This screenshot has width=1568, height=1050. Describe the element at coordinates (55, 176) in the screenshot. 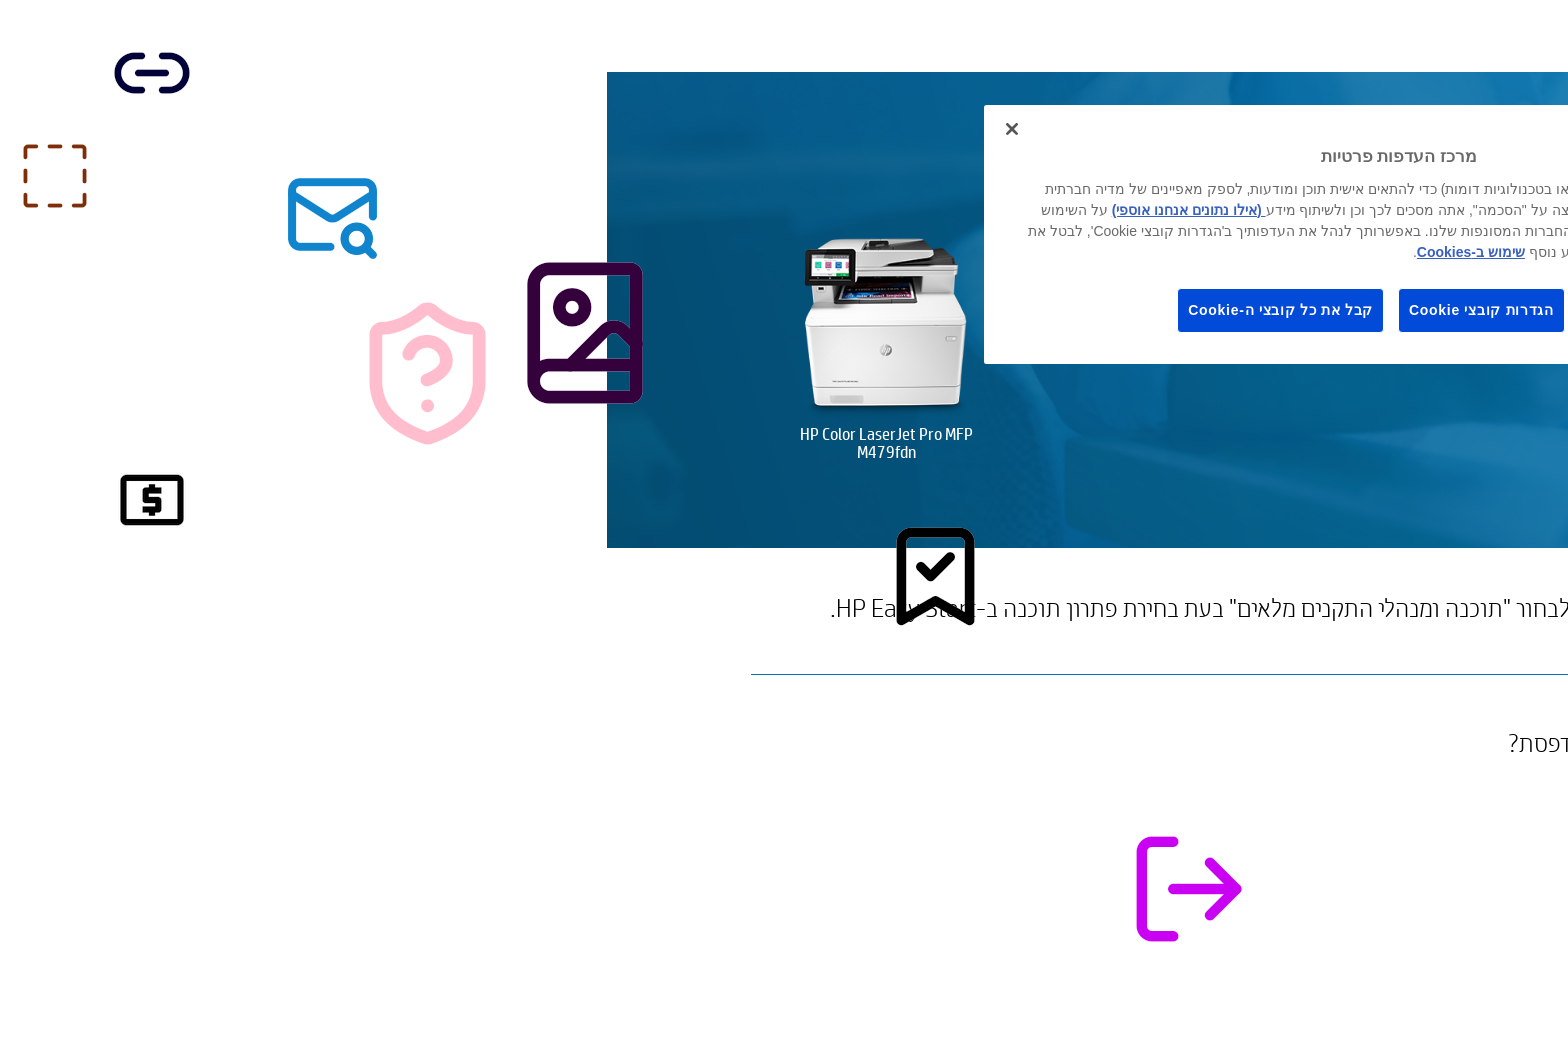

I see `select or highlight an area` at that location.